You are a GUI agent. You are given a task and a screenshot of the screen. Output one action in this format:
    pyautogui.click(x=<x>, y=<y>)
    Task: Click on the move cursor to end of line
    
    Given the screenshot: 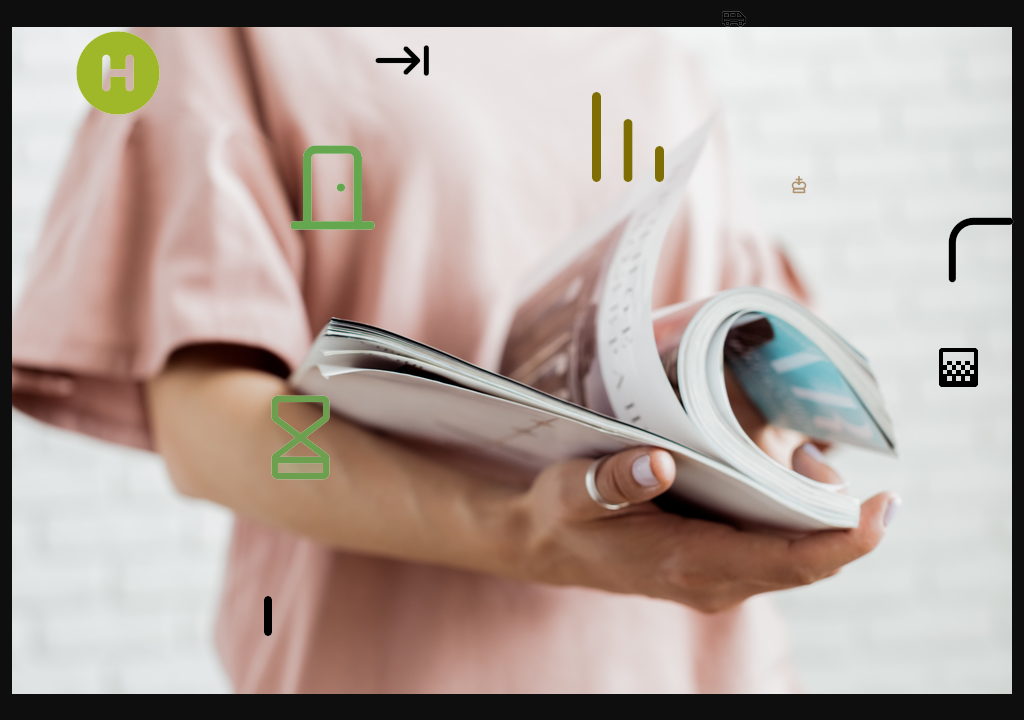 What is the action you would take?
    pyautogui.click(x=403, y=60)
    